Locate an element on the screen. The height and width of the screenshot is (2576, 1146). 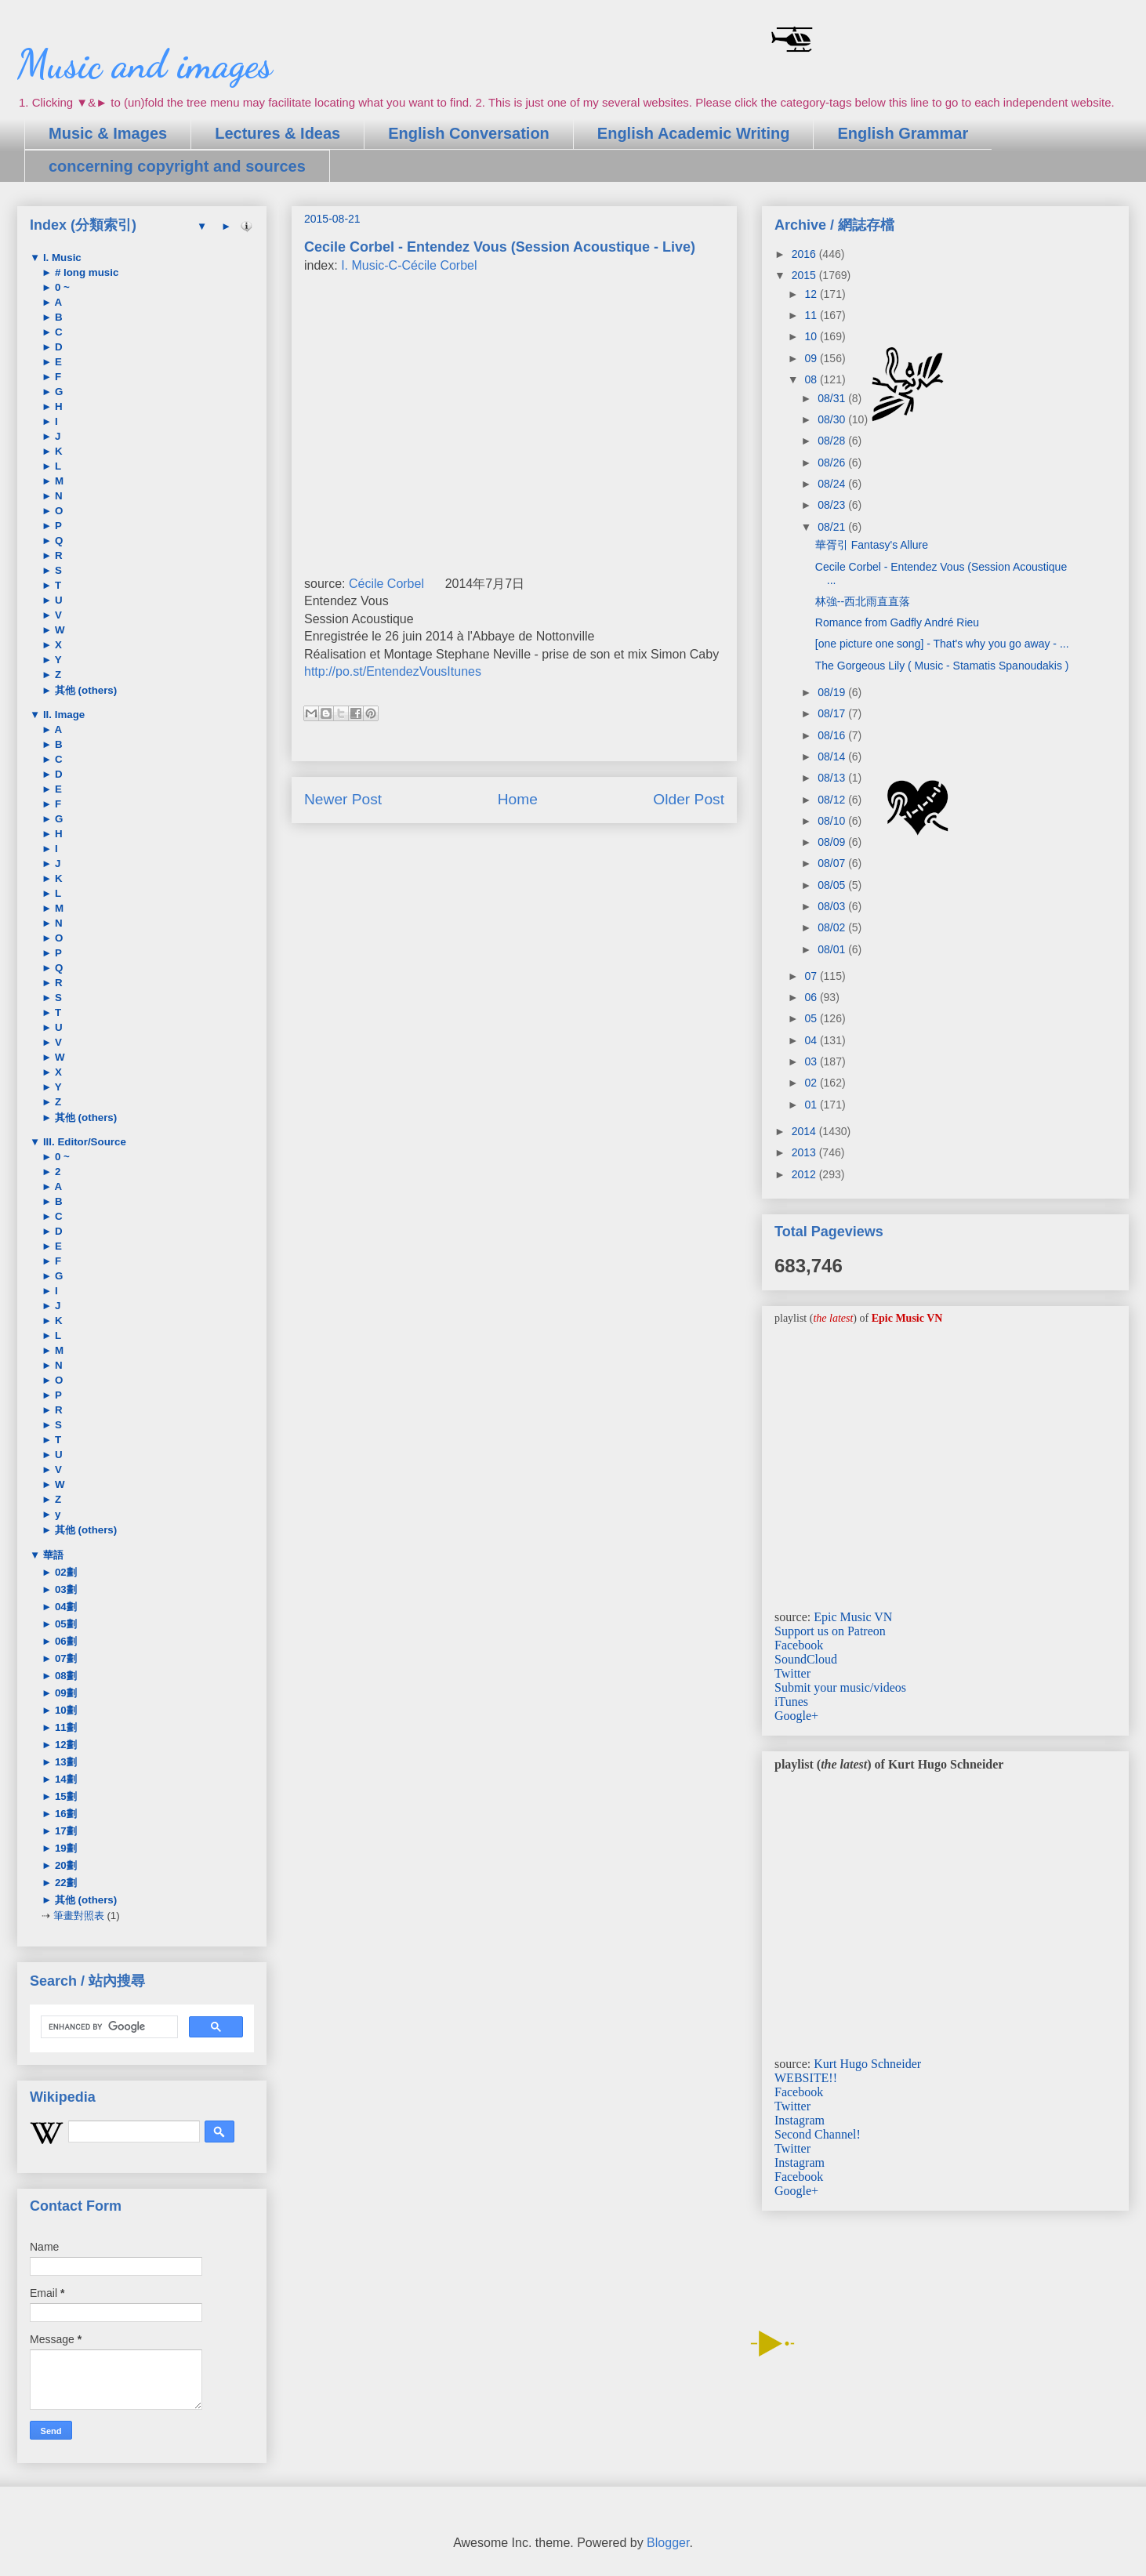
view fossil collection in museum or archaeology game is located at coordinates (907, 384).